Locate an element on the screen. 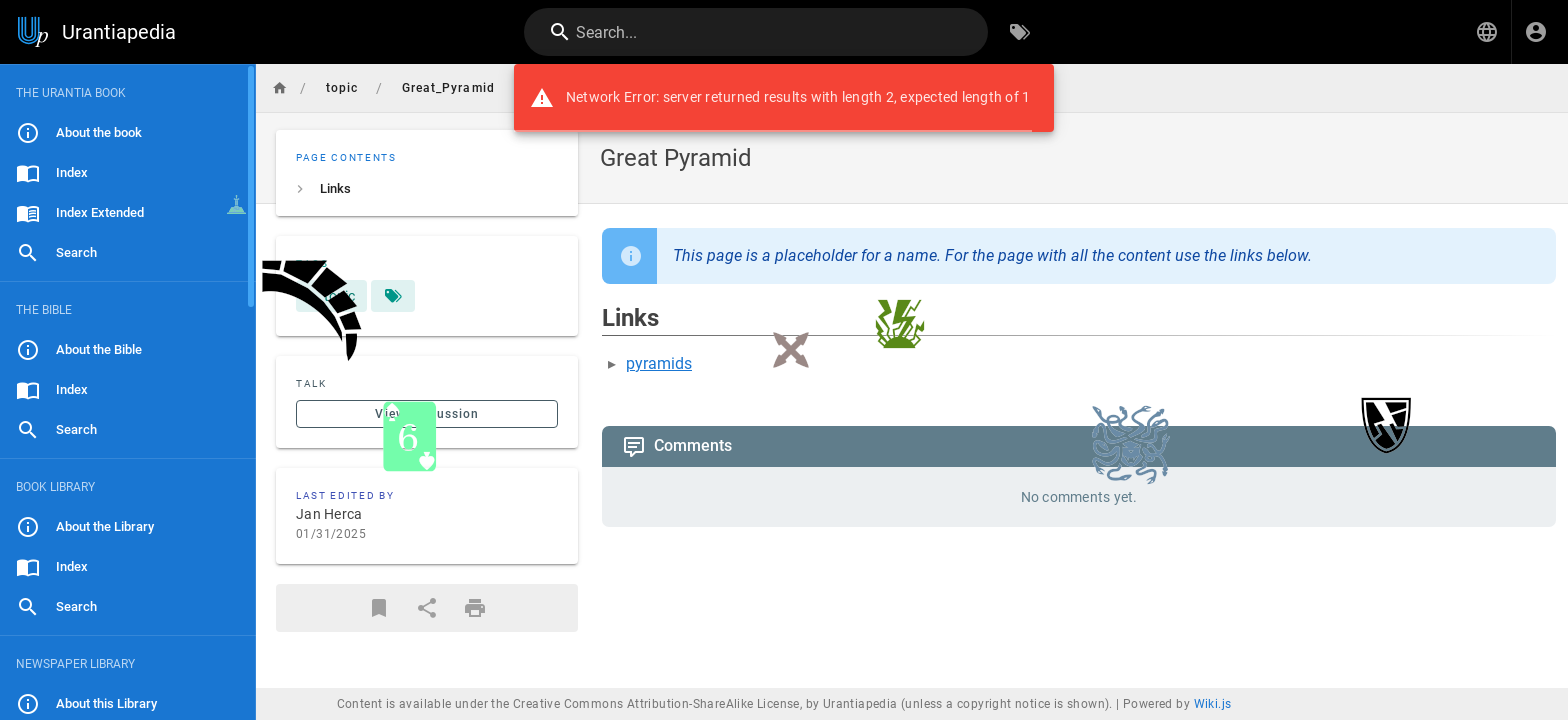 The image size is (1568, 720). select medusa character or monster type is located at coordinates (1131, 445).